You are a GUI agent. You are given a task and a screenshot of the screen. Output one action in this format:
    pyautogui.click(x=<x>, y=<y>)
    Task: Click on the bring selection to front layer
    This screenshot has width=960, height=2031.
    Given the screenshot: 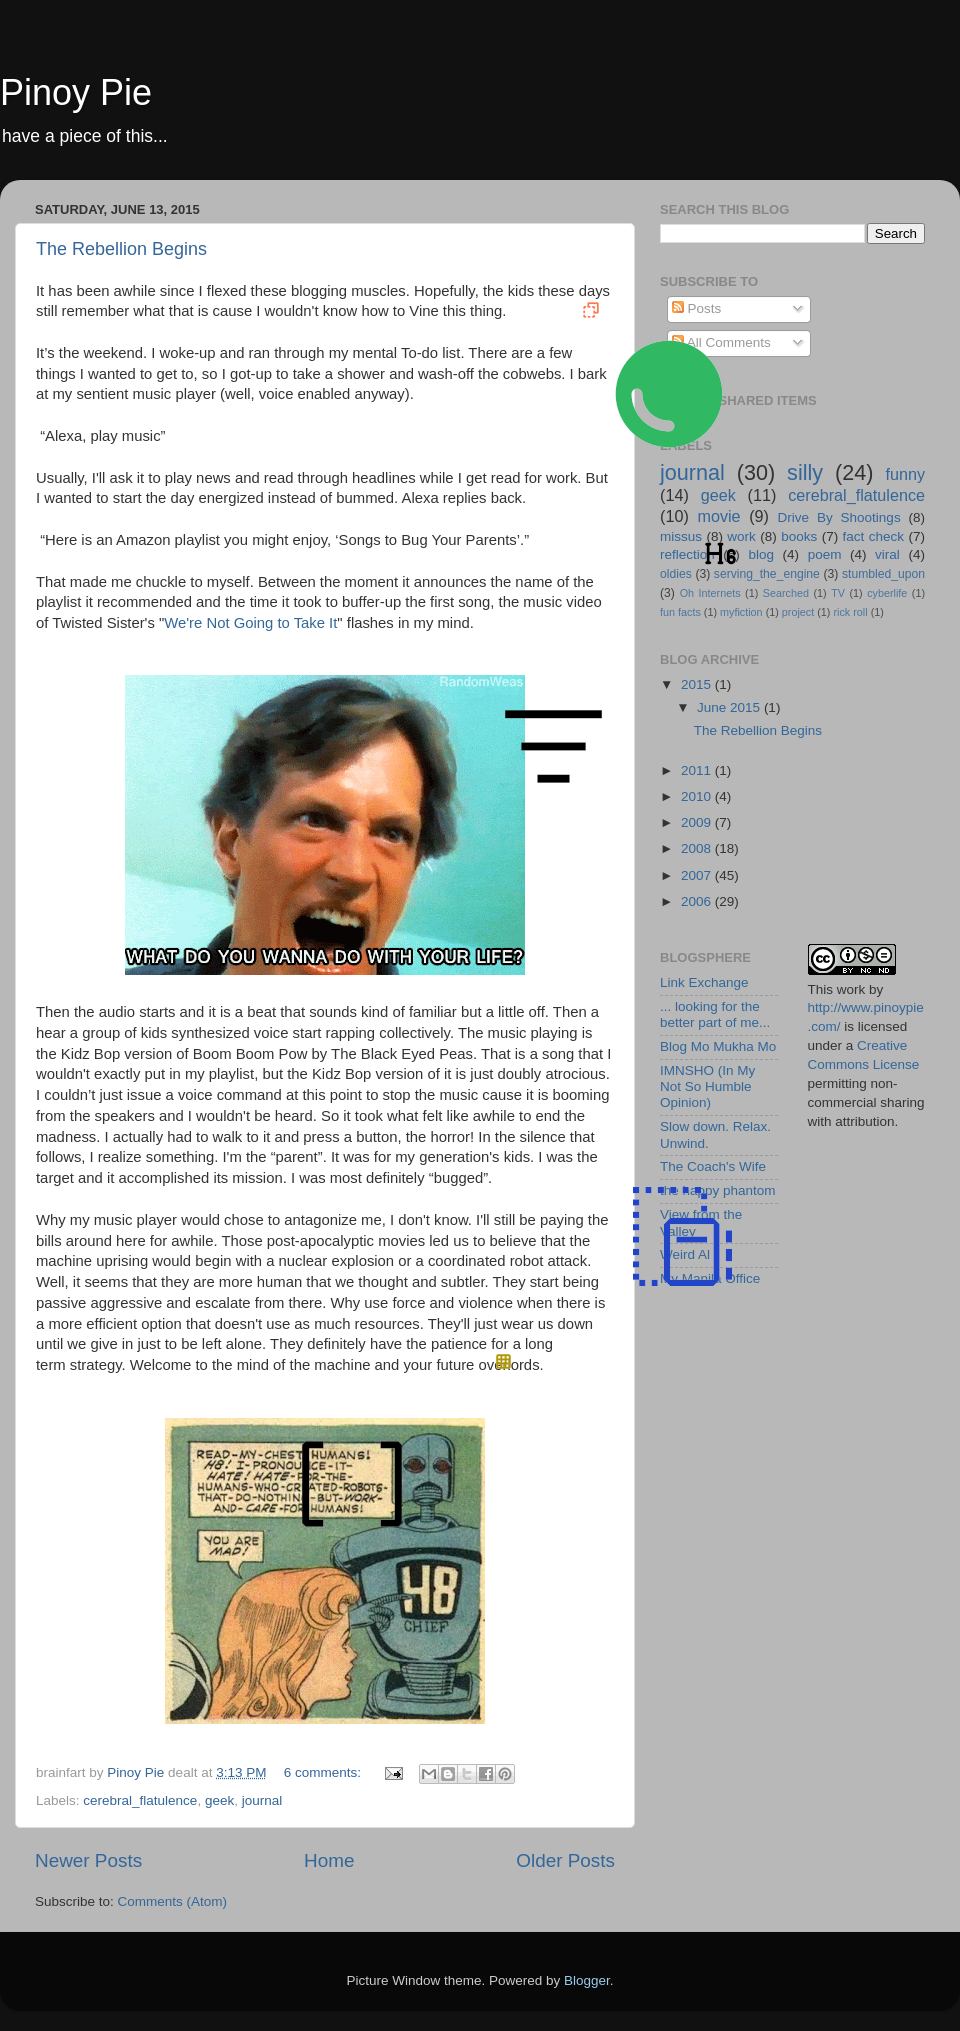 What is the action you would take?
    pyautogui.click(x=591, y=310)
    